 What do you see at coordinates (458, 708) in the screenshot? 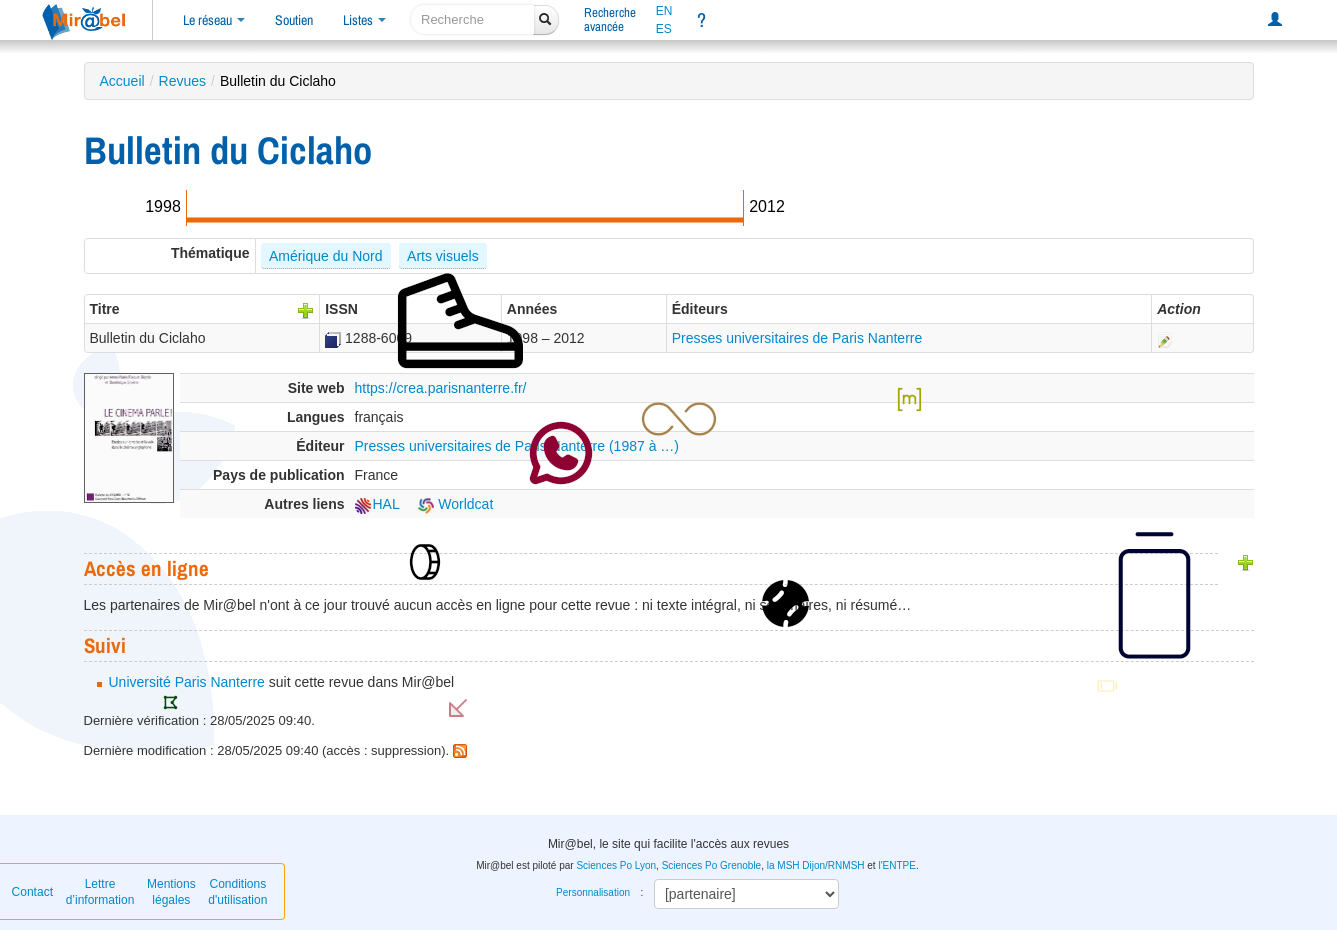
I see `navigate to previous or back-left content` at bounding box center [458, 708].